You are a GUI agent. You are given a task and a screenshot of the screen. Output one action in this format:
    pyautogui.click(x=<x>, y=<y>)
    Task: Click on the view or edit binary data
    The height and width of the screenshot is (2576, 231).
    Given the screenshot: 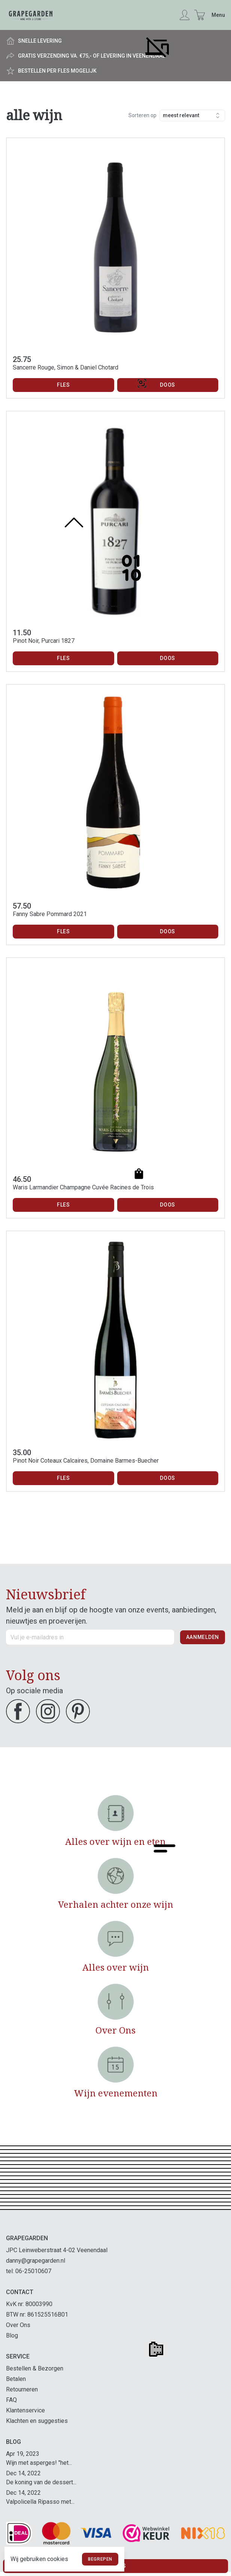 What is the action you would take?
    pyautogui.click(x=131, y=568)
    